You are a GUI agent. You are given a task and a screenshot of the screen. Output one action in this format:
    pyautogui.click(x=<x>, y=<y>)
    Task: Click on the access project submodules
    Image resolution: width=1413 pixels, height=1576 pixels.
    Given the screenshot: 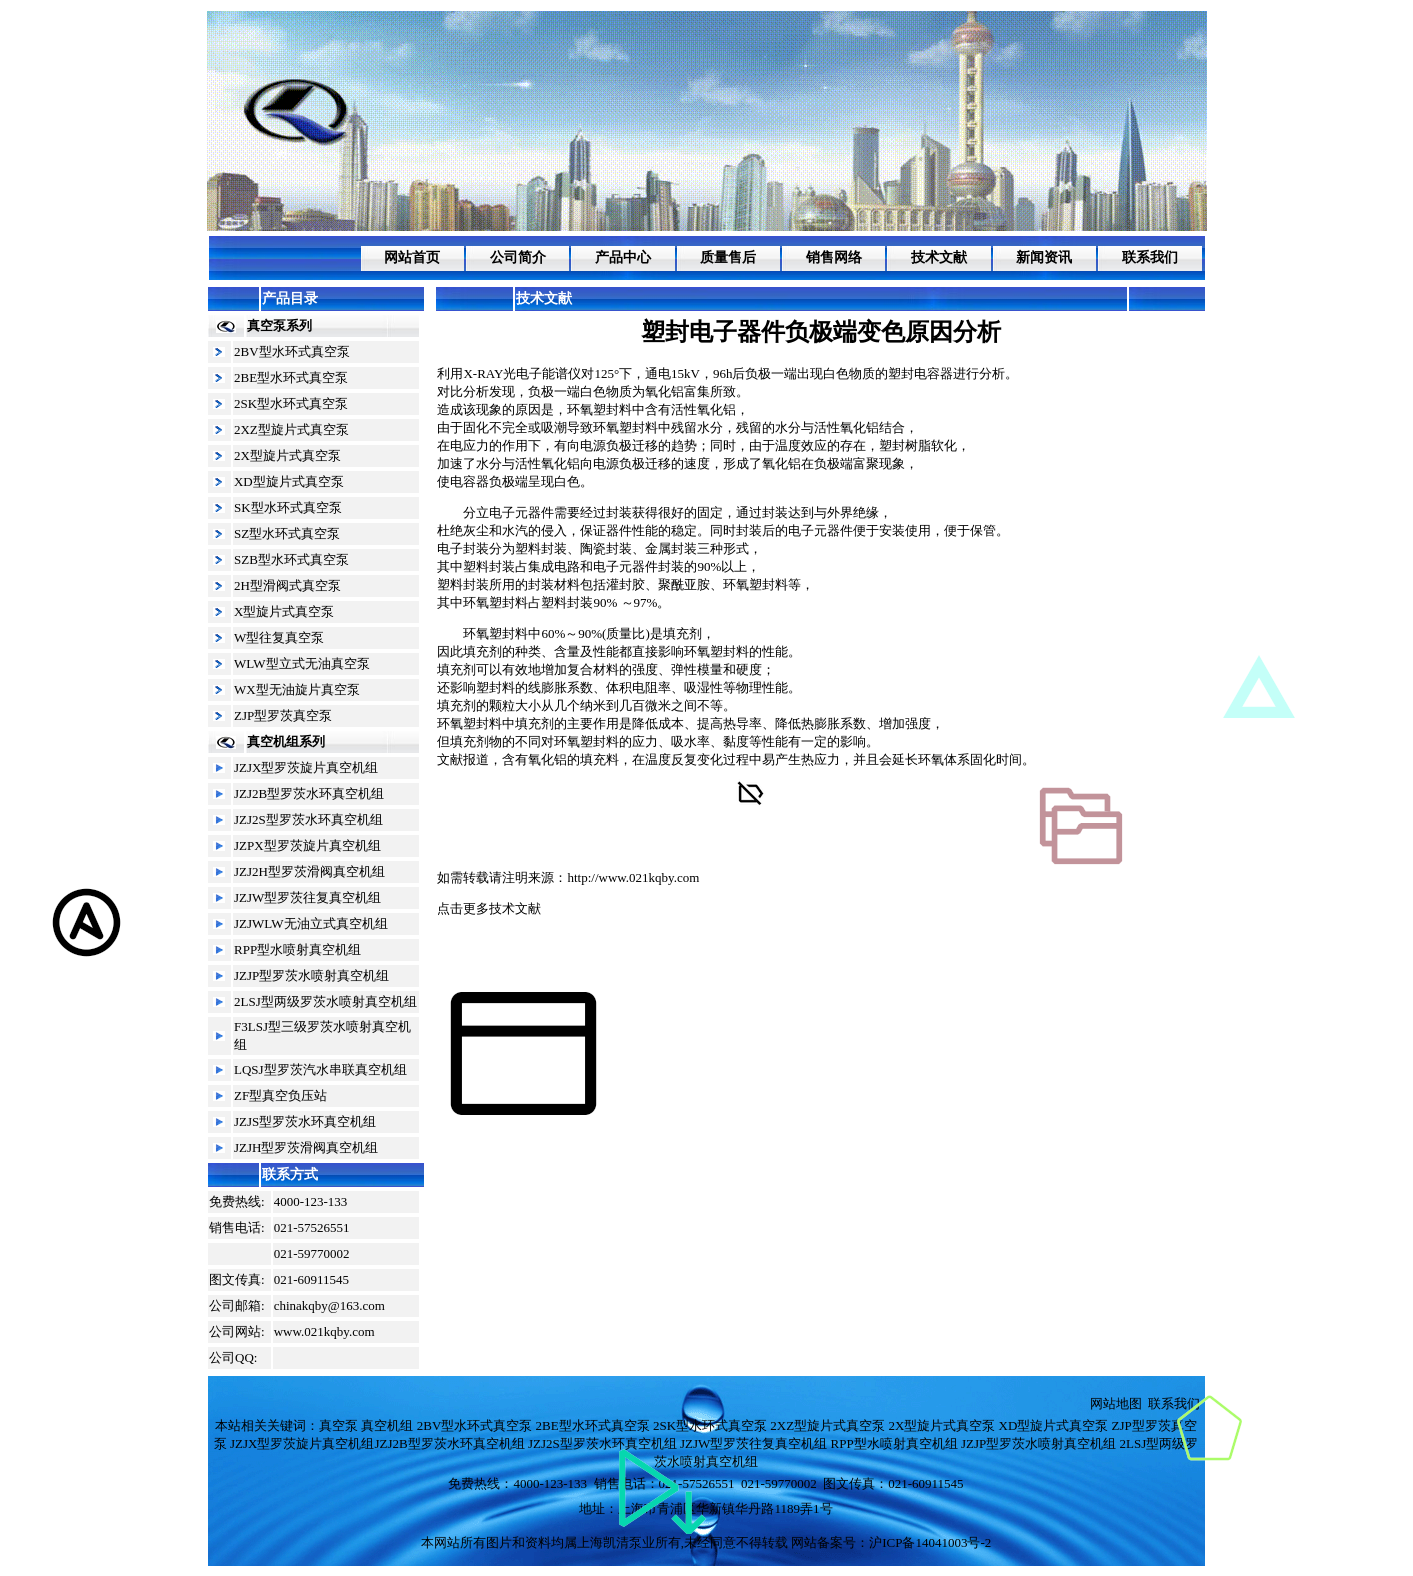 What is the action you would take?
    pyautogui.click(x=1081, y=823)
    